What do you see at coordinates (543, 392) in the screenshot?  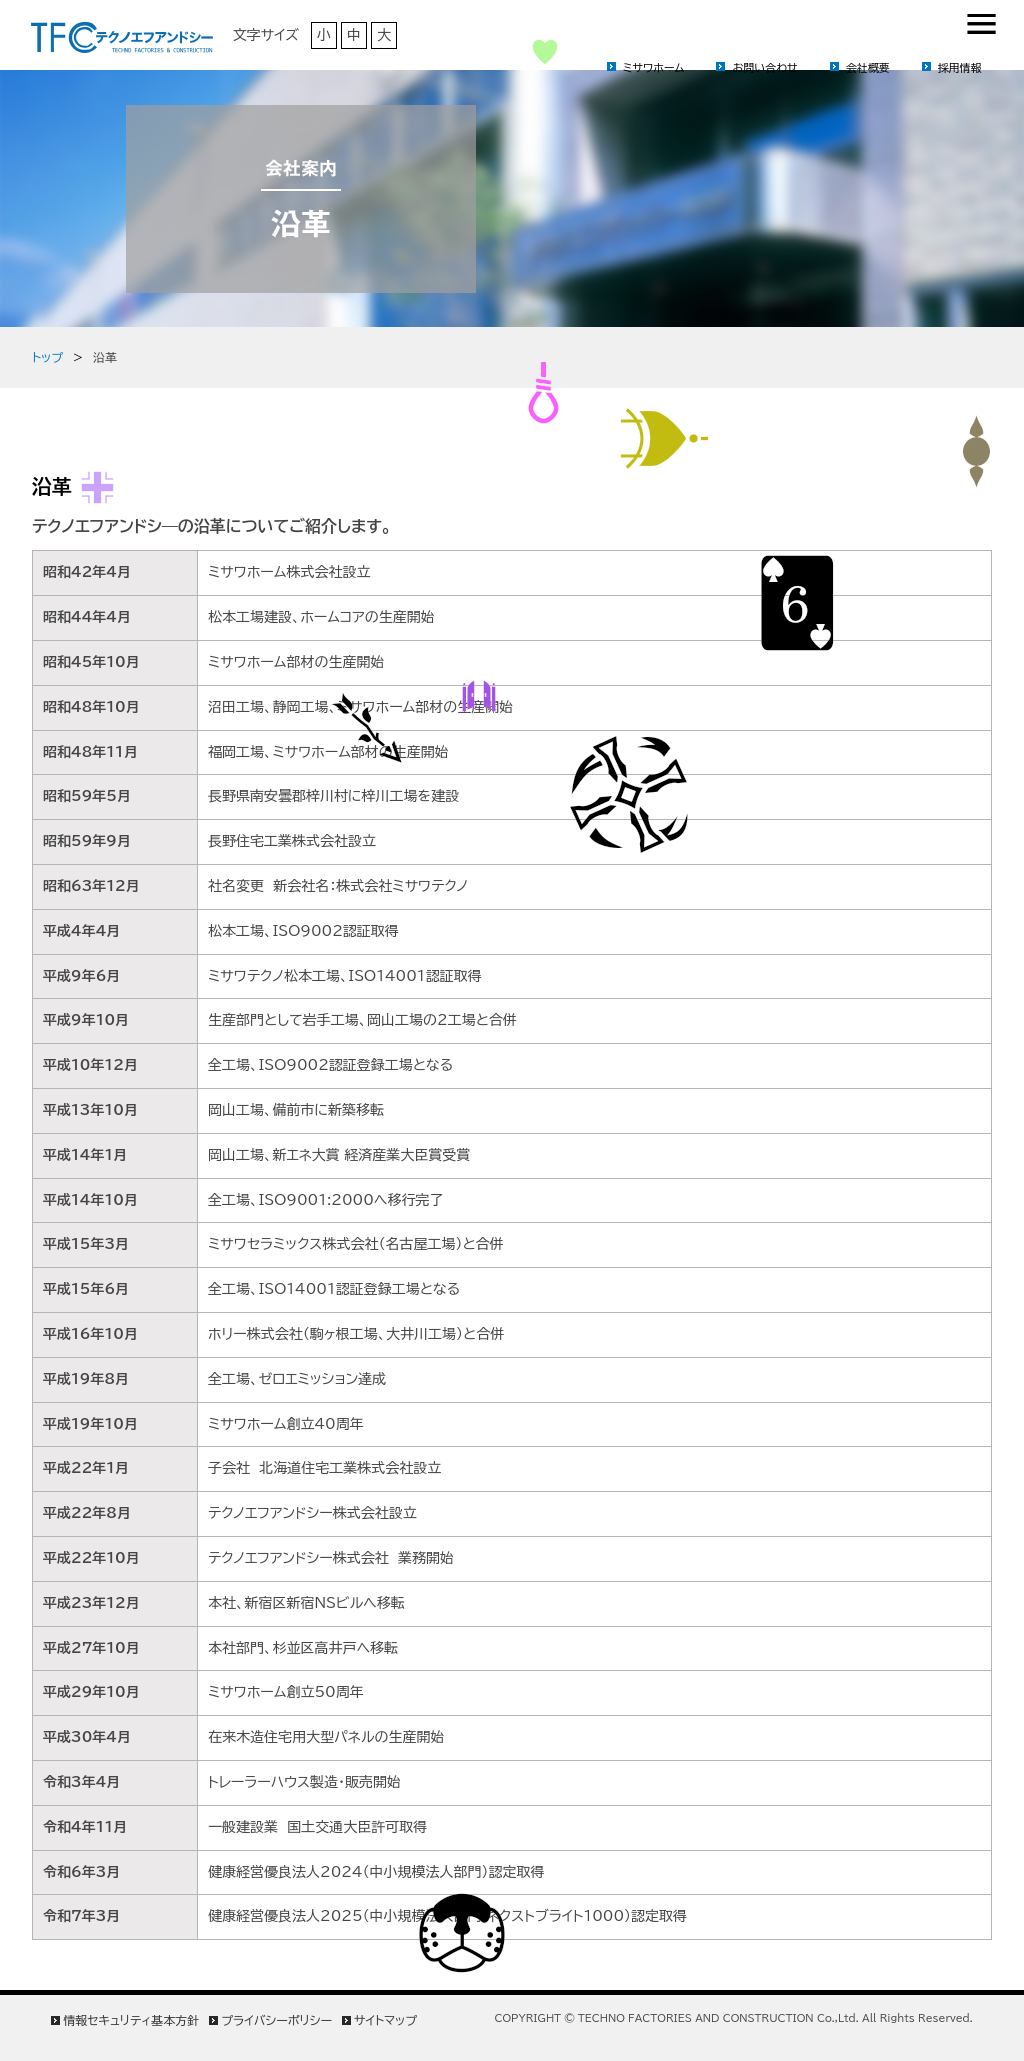 I see `indicates a knot or rope-tying feature` at bounding box center [543, 392].